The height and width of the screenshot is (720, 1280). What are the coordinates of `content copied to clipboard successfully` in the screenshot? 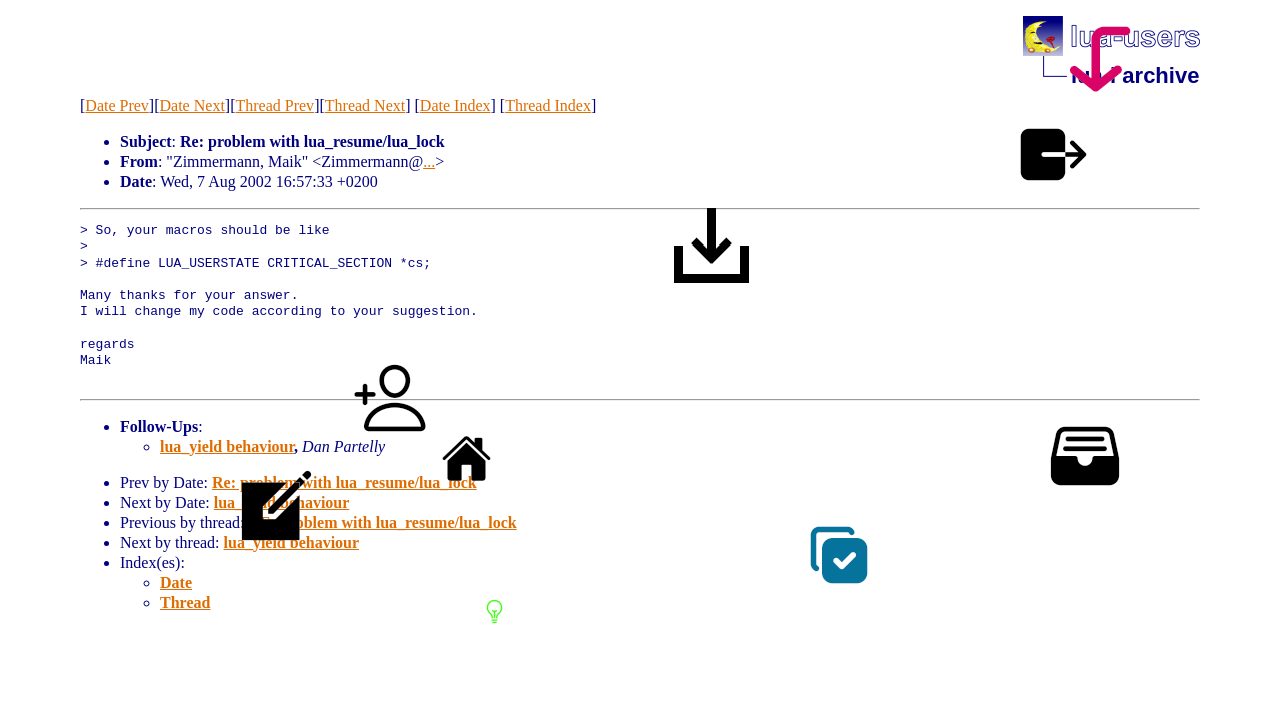 It's located at (839, 555).